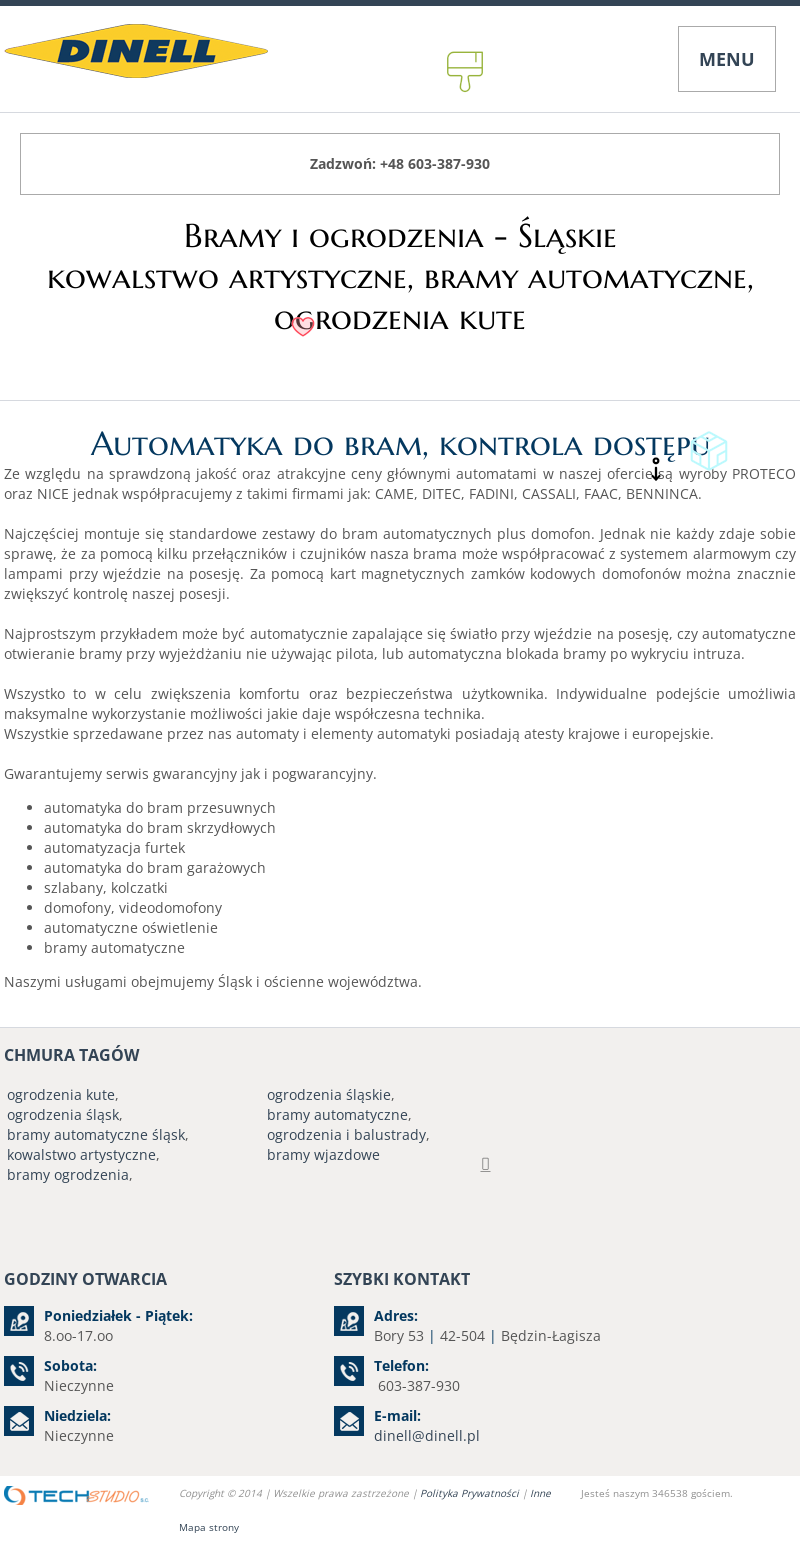 The height and width of the screenshot is (1544, 800). I want to click on open CodeSandbox development environment, so click(709, 451).